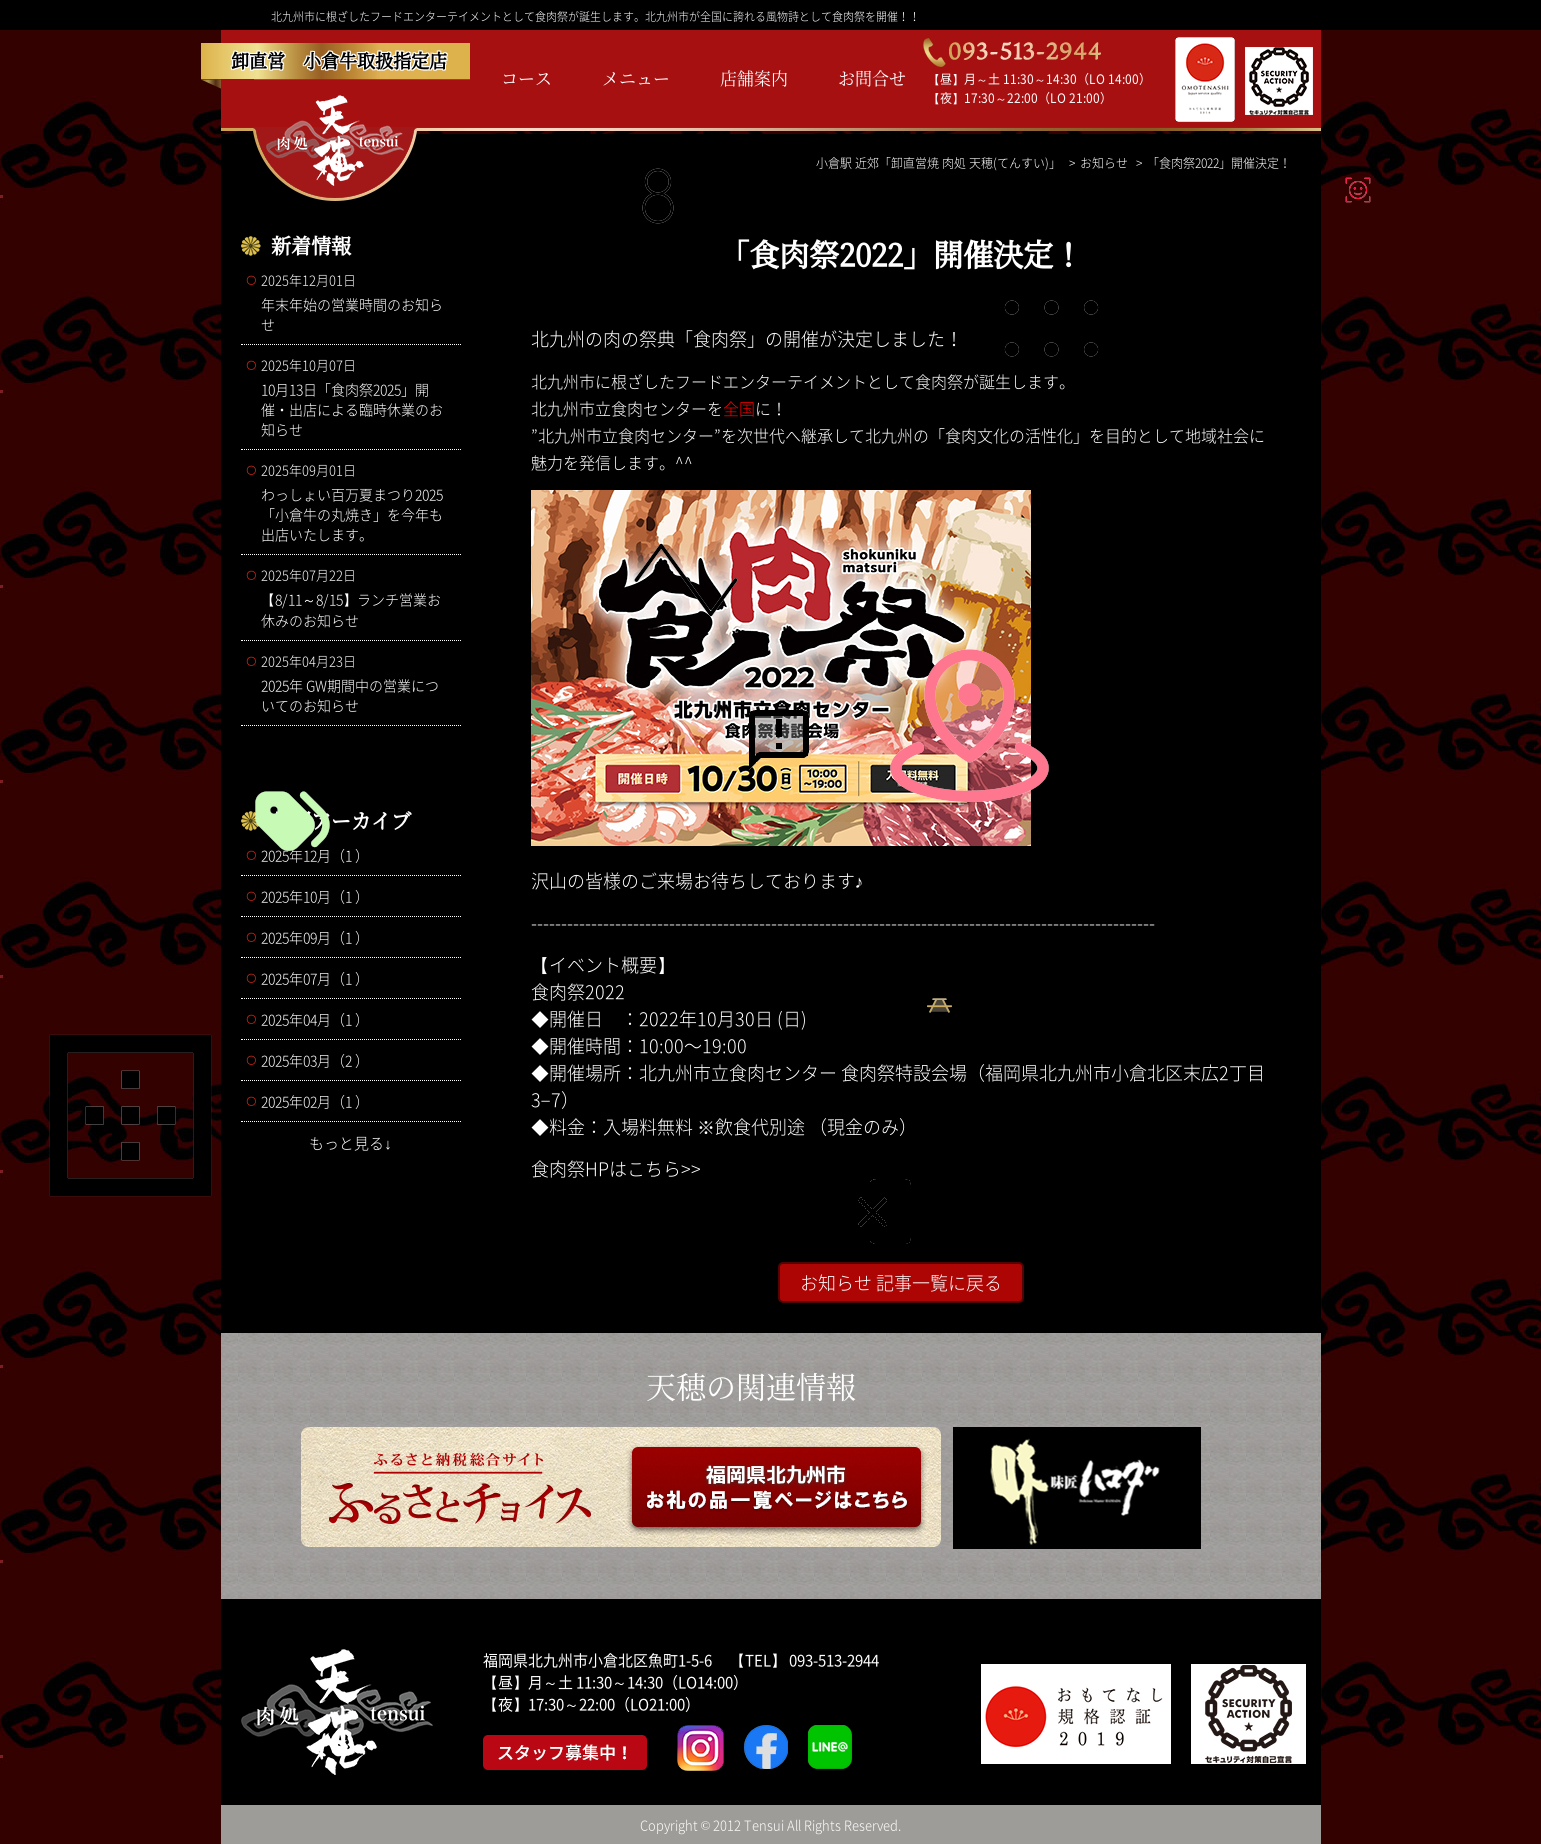 This screenshot has height=1844, width=1541. Describe the element at coordinates (884, 1211) in the screenshot. I see `disconnect or unlink a mobile device` at that location.